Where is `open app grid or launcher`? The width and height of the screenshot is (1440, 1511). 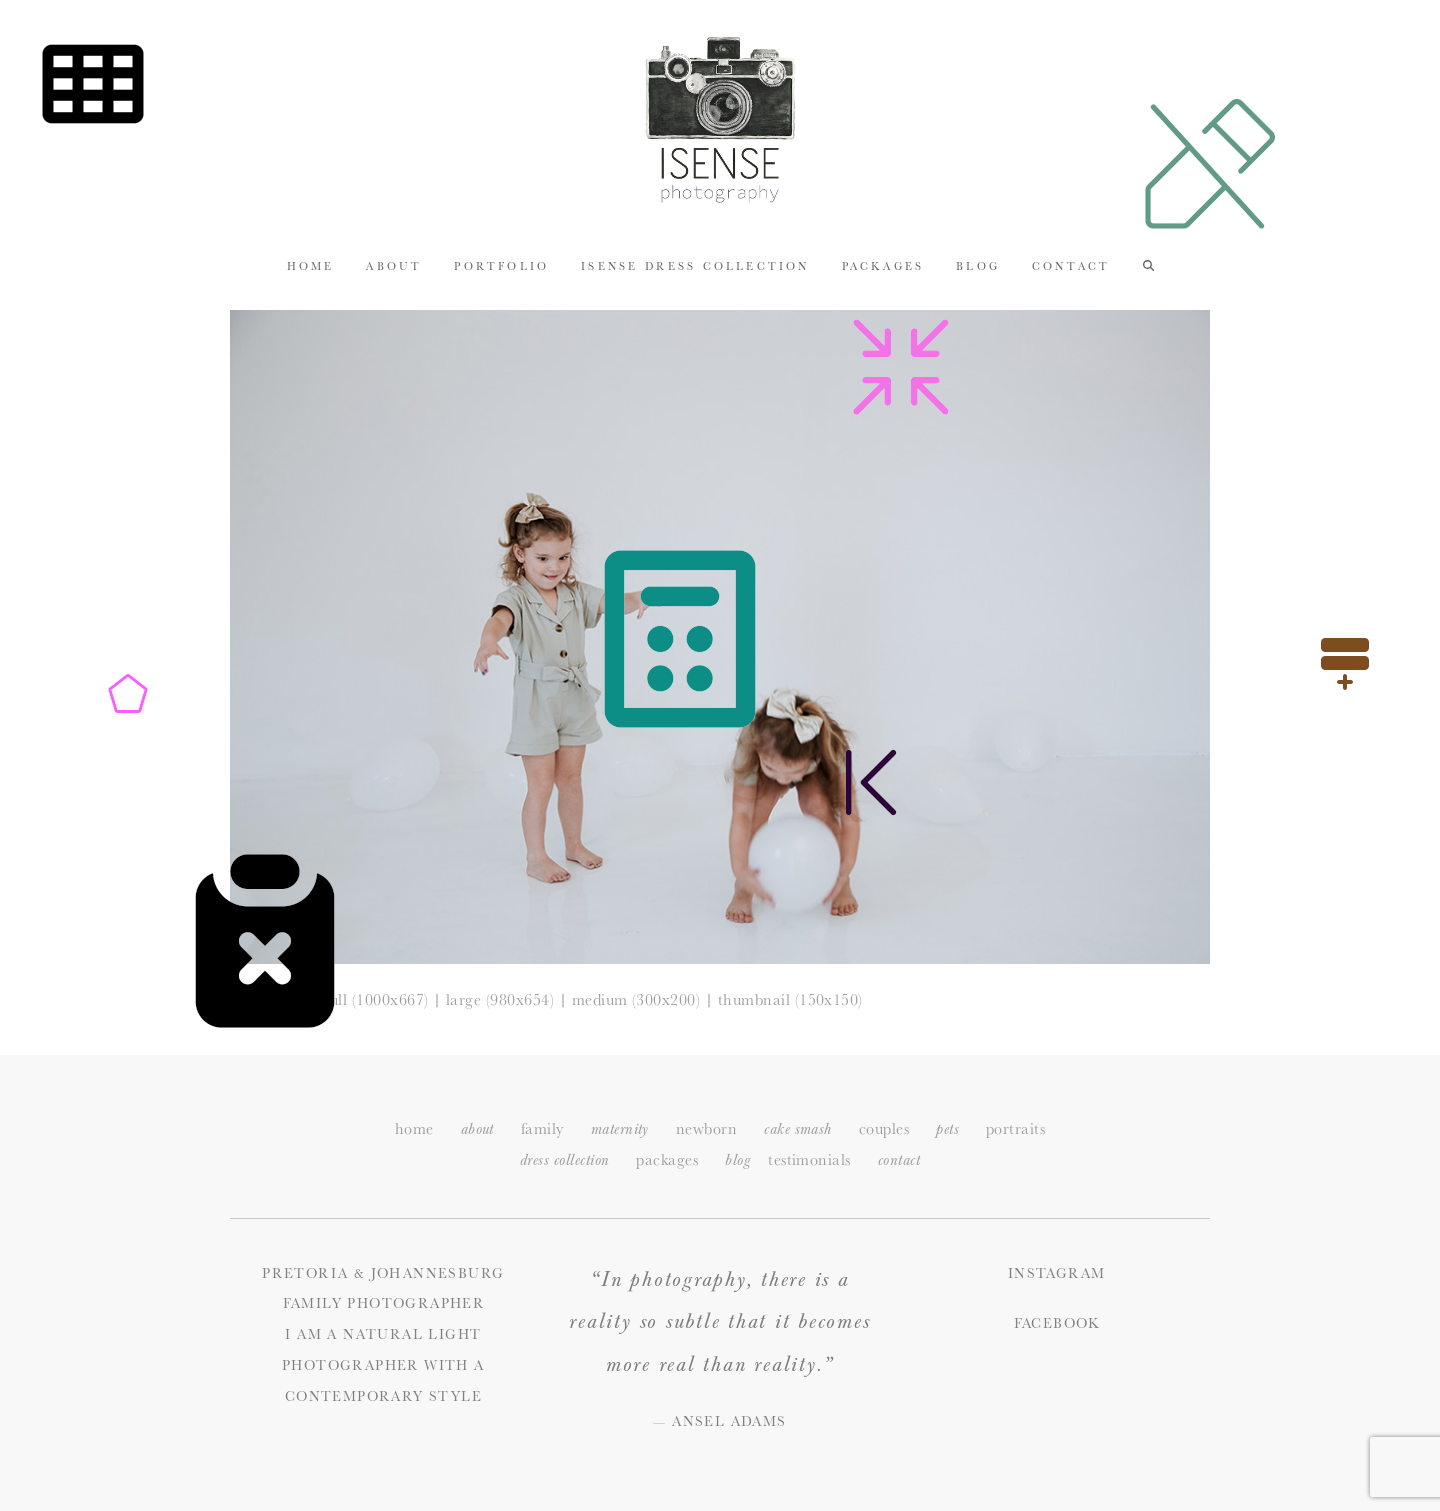 open app grid or launcher is located at coordinates (93, 84).